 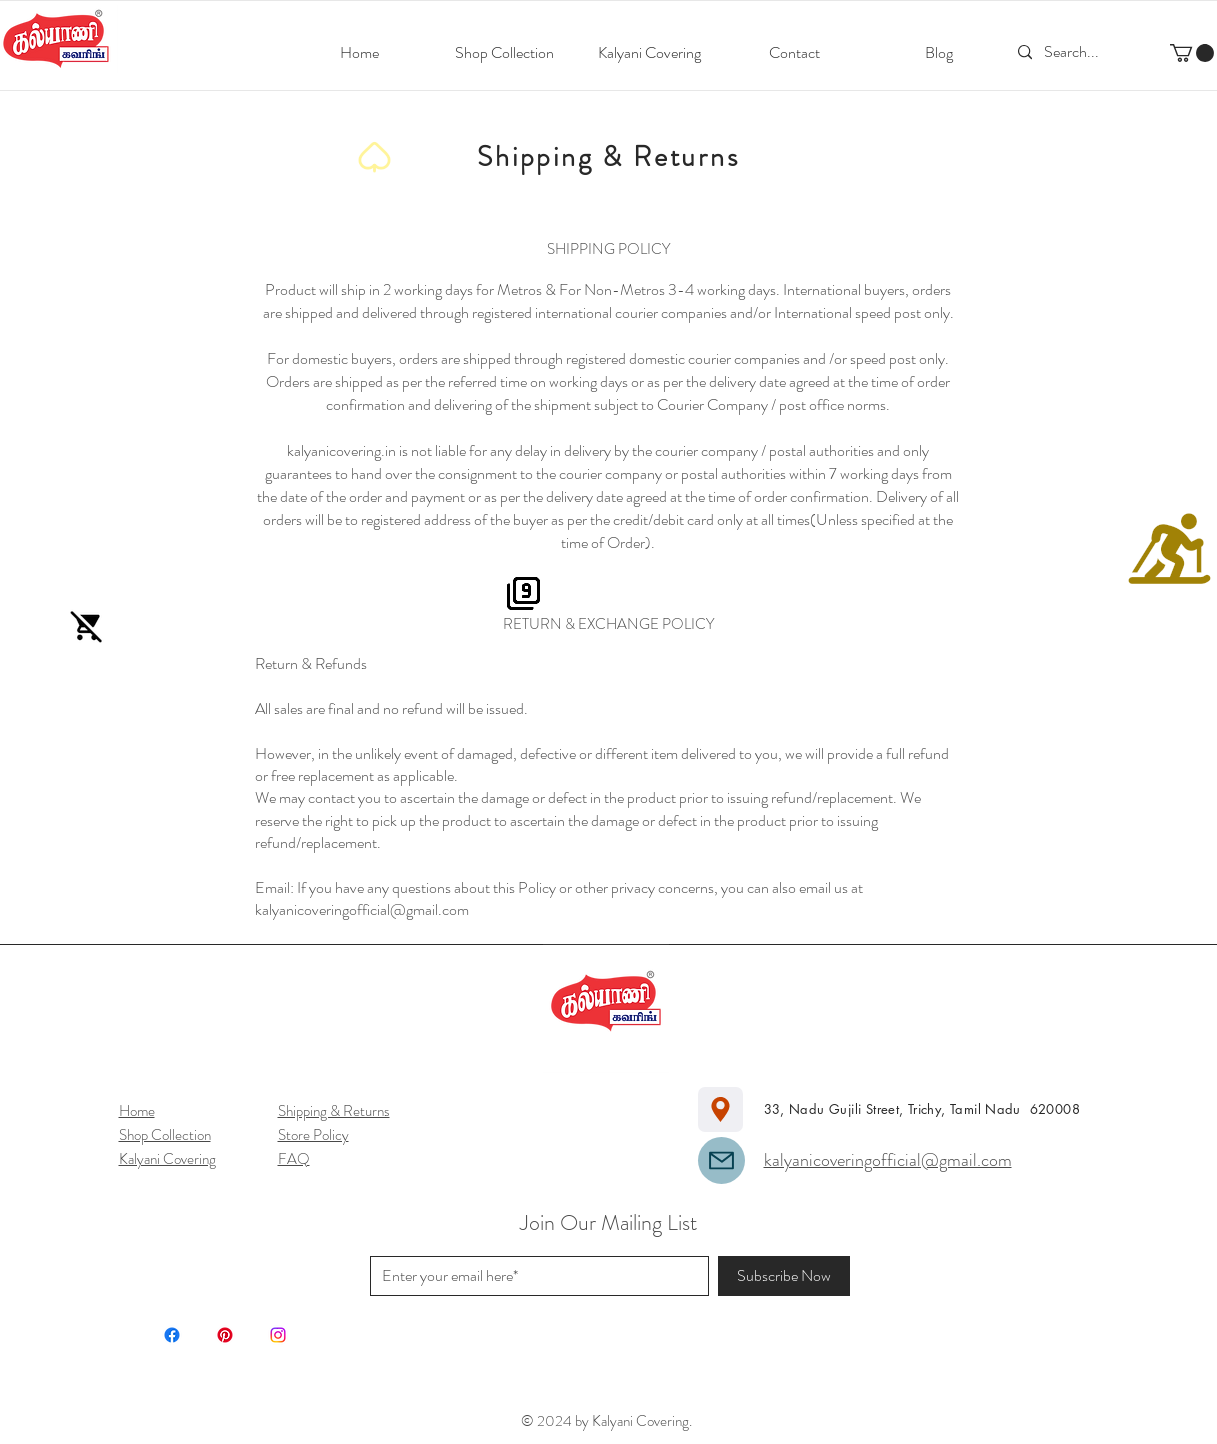 What do you see at coordinates (1169, 547) in the screenshot?
I see `access cross-country skiing trails or activities` at bounding box center [1169, 547].